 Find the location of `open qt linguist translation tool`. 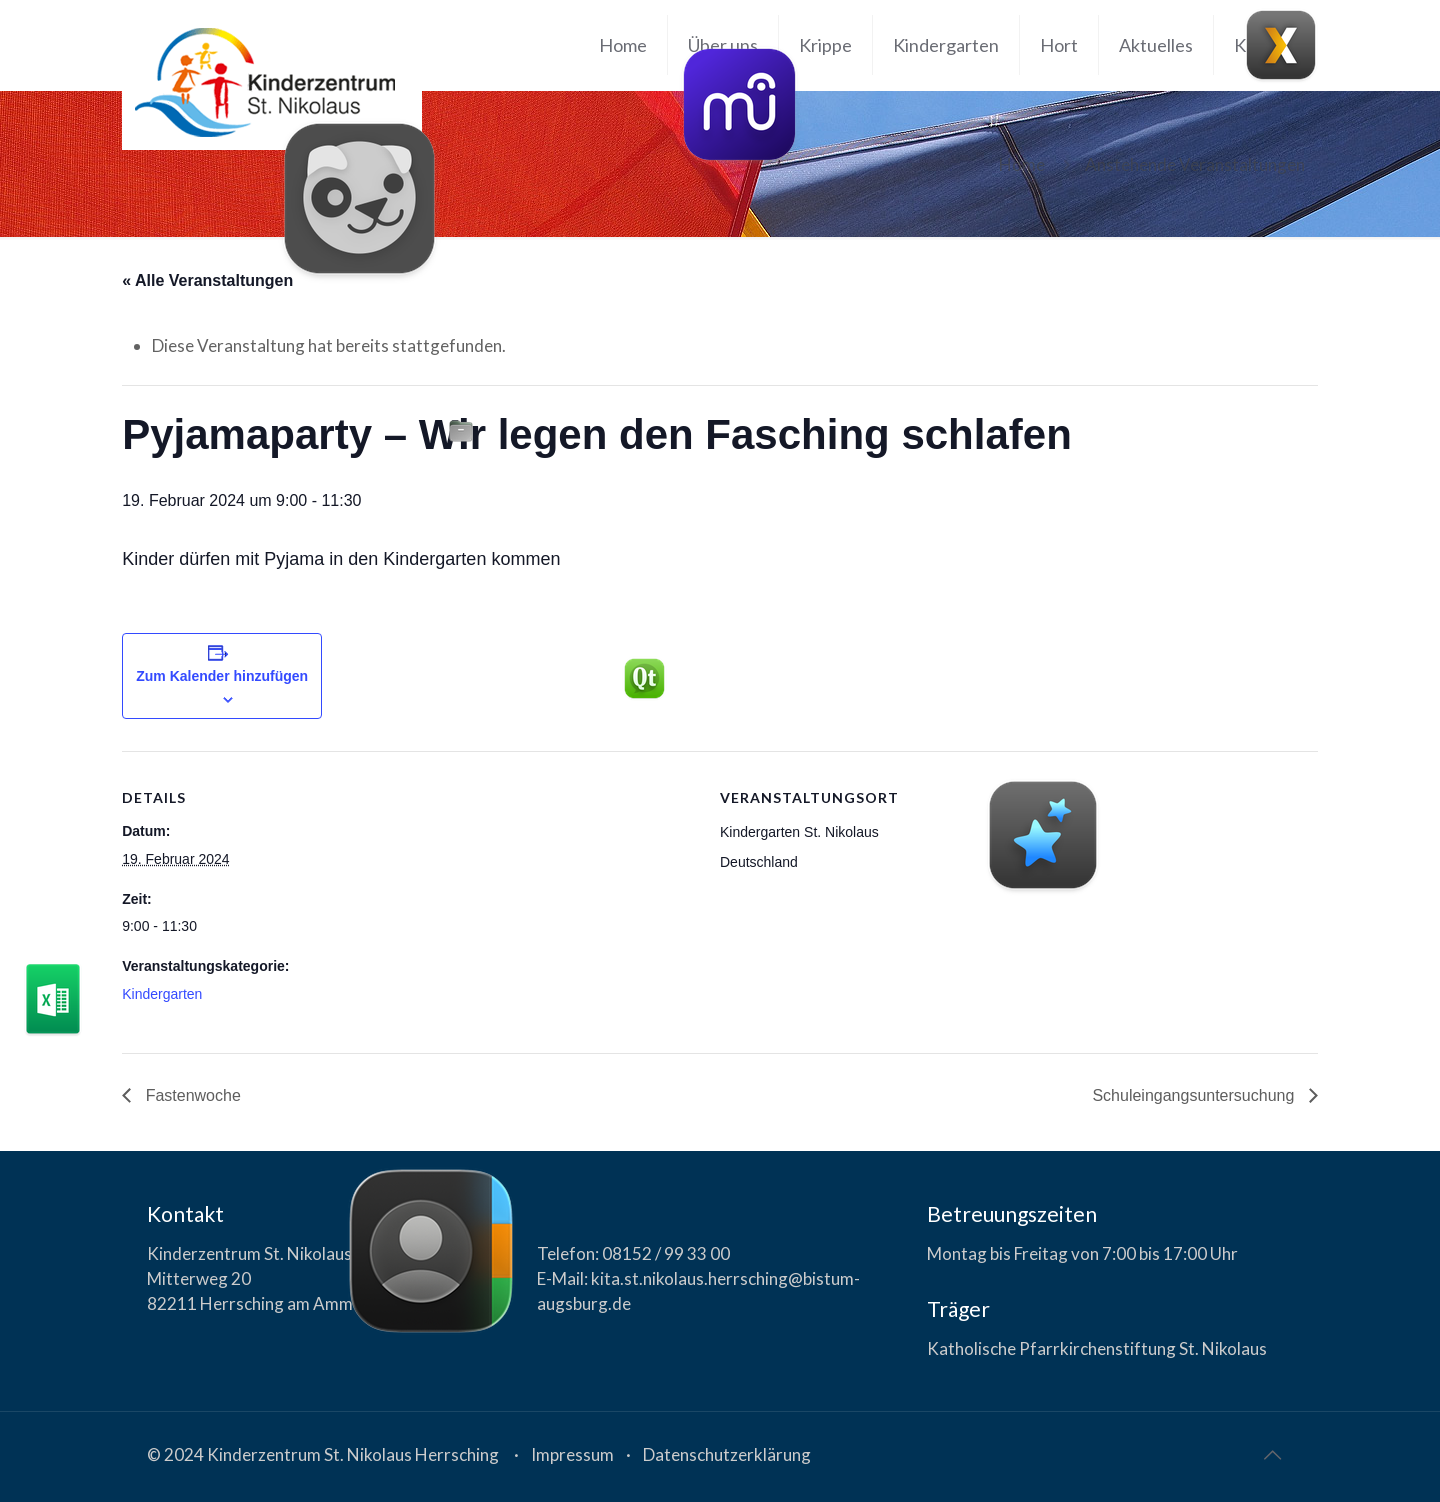

open qt linguist translation tool is located at coordinates (644, 678).